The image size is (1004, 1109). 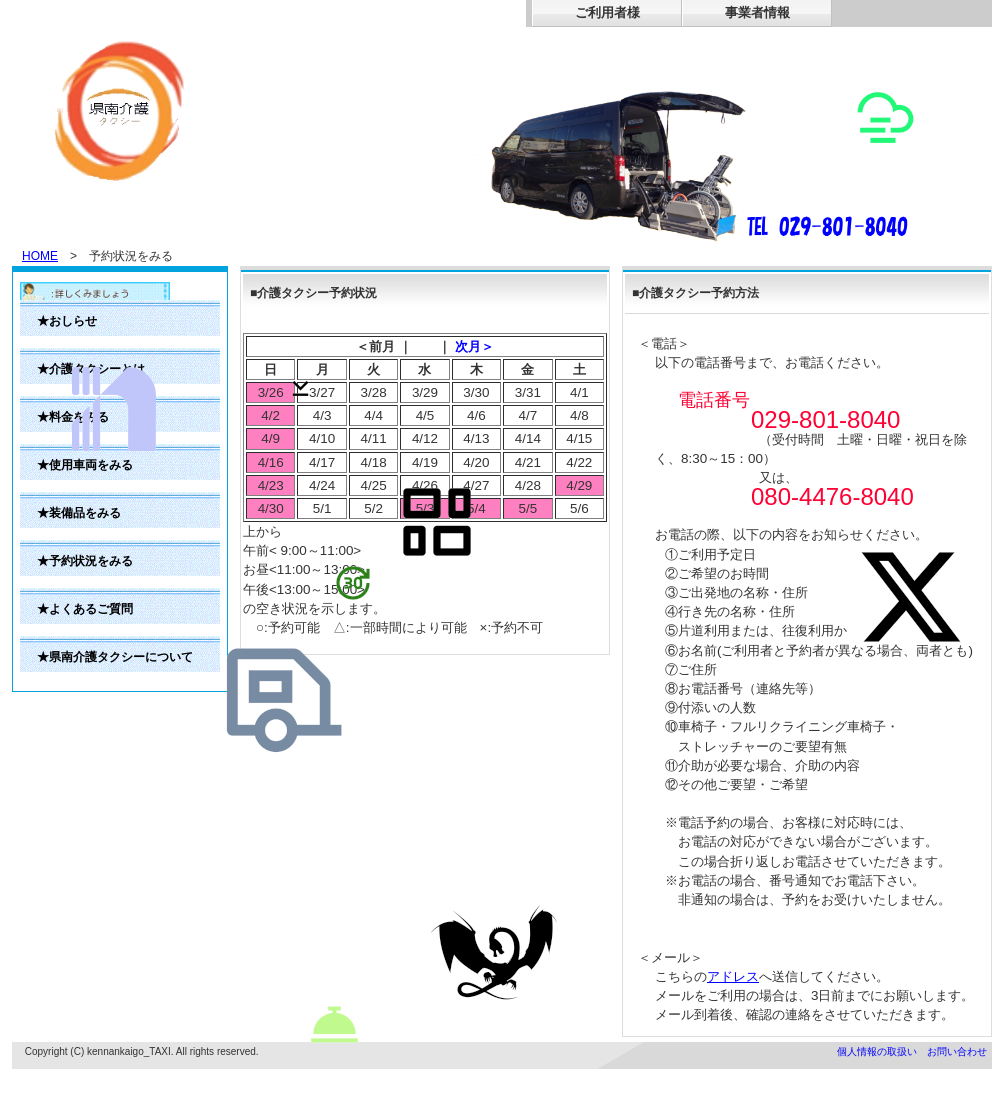 What do you see at coordinates (281, 697) in the screenshot?
I see `view caravan or RV rental options` at bounding box center [281, 697].